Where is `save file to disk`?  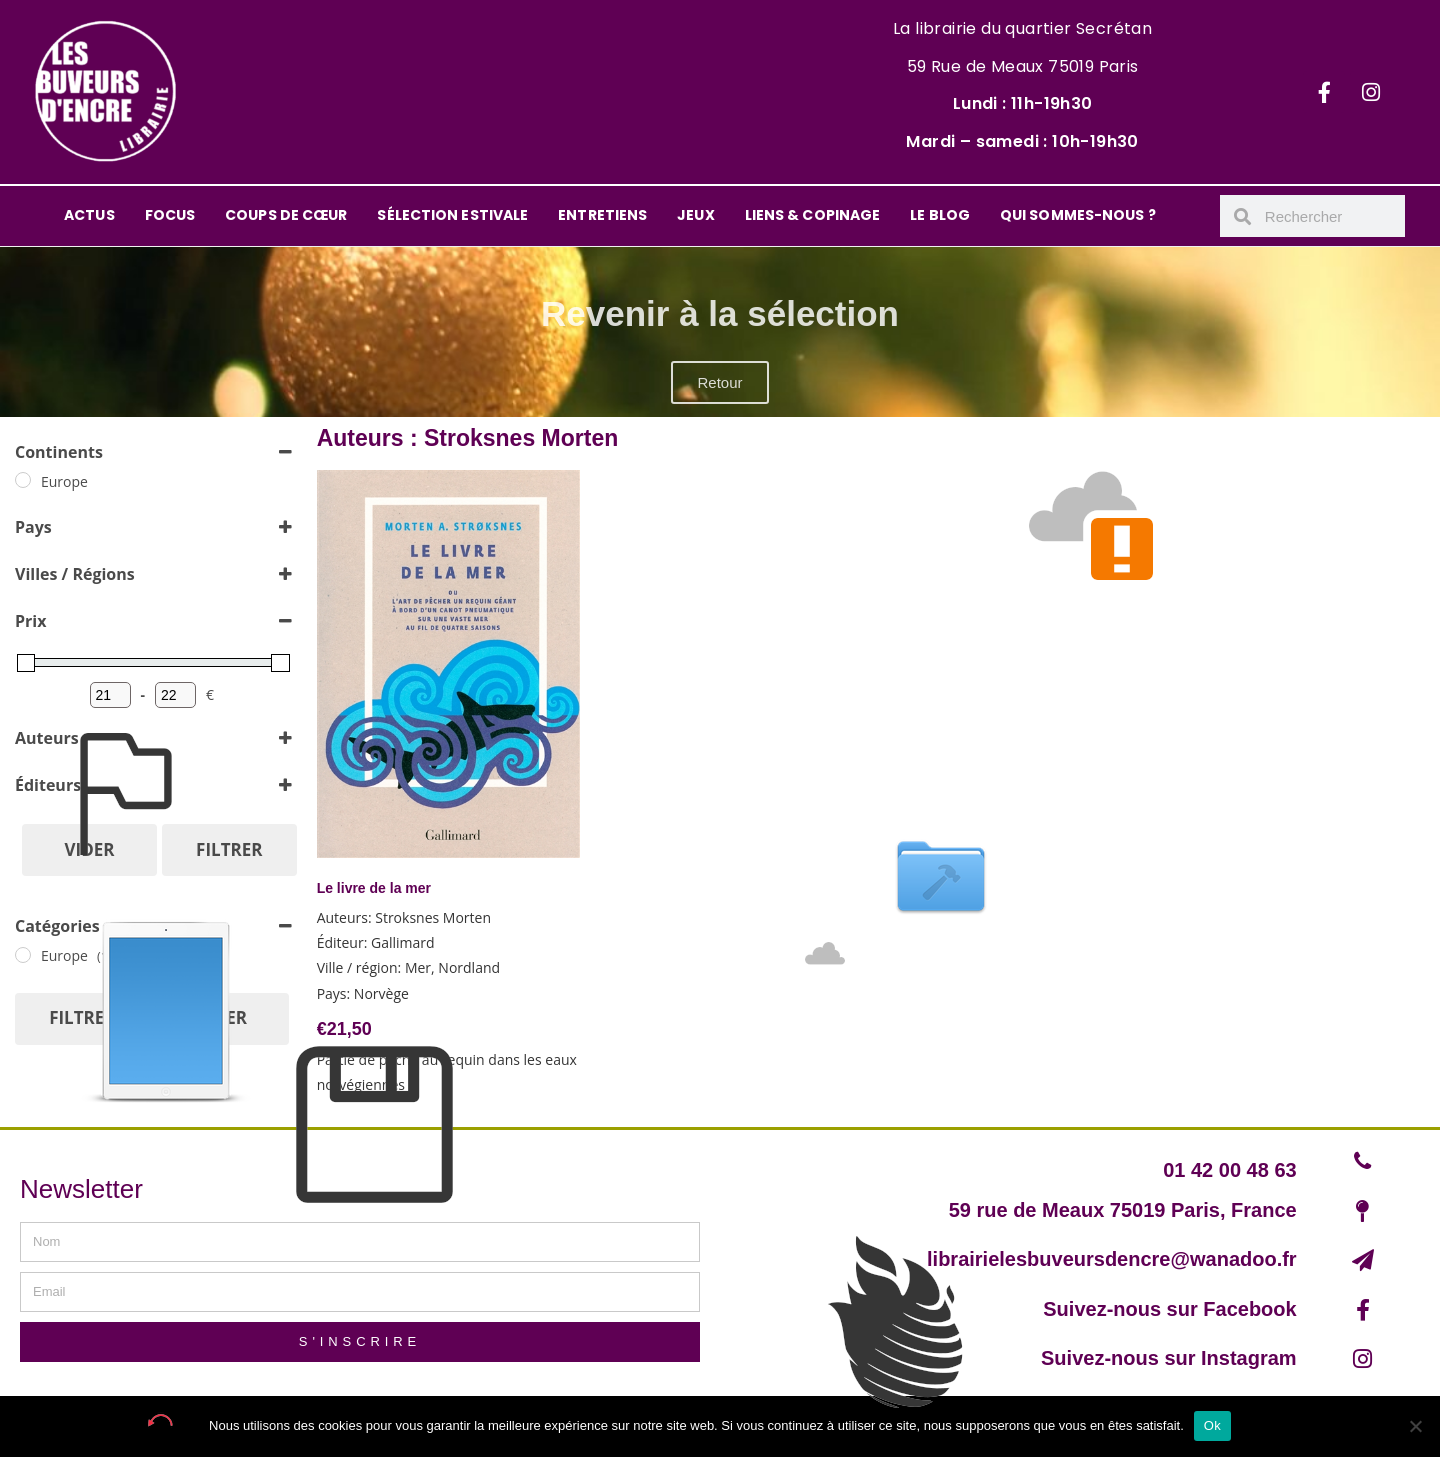 save file to disk is located at coordinates (374, 1124).